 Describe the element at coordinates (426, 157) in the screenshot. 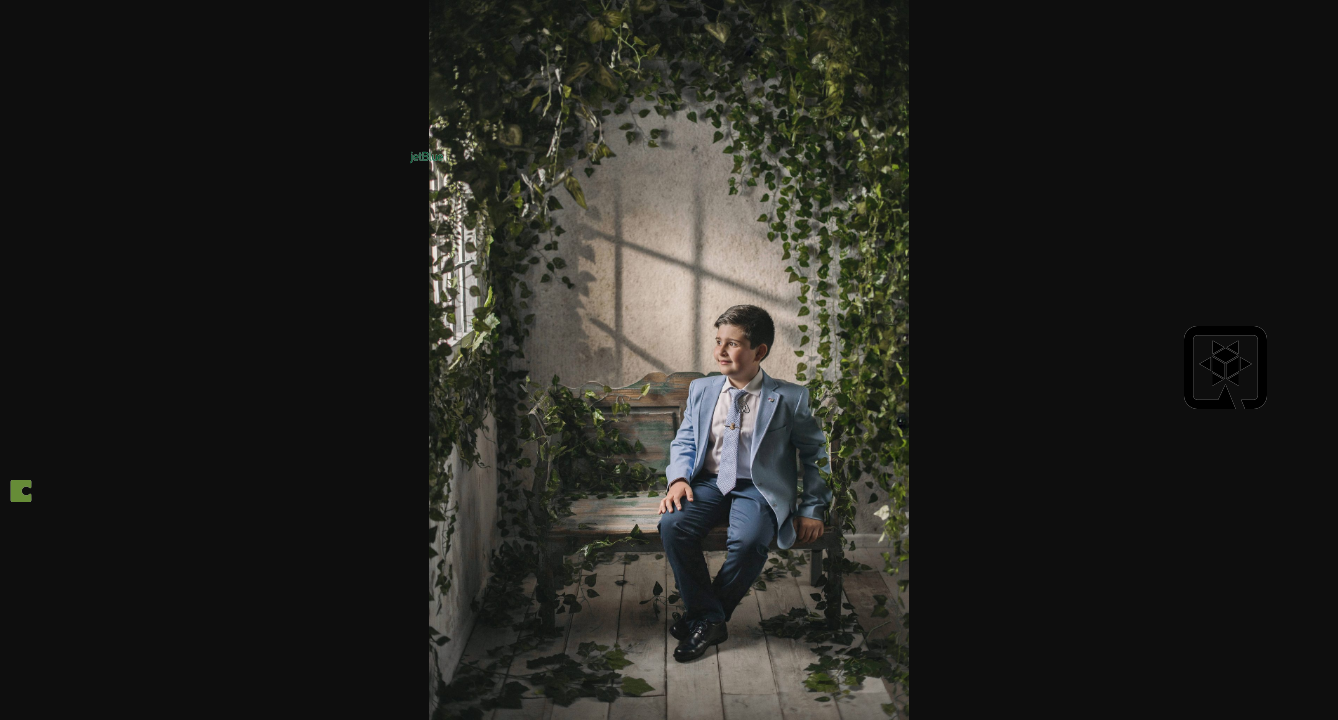

I see `access JetBlue airline services` at that location.